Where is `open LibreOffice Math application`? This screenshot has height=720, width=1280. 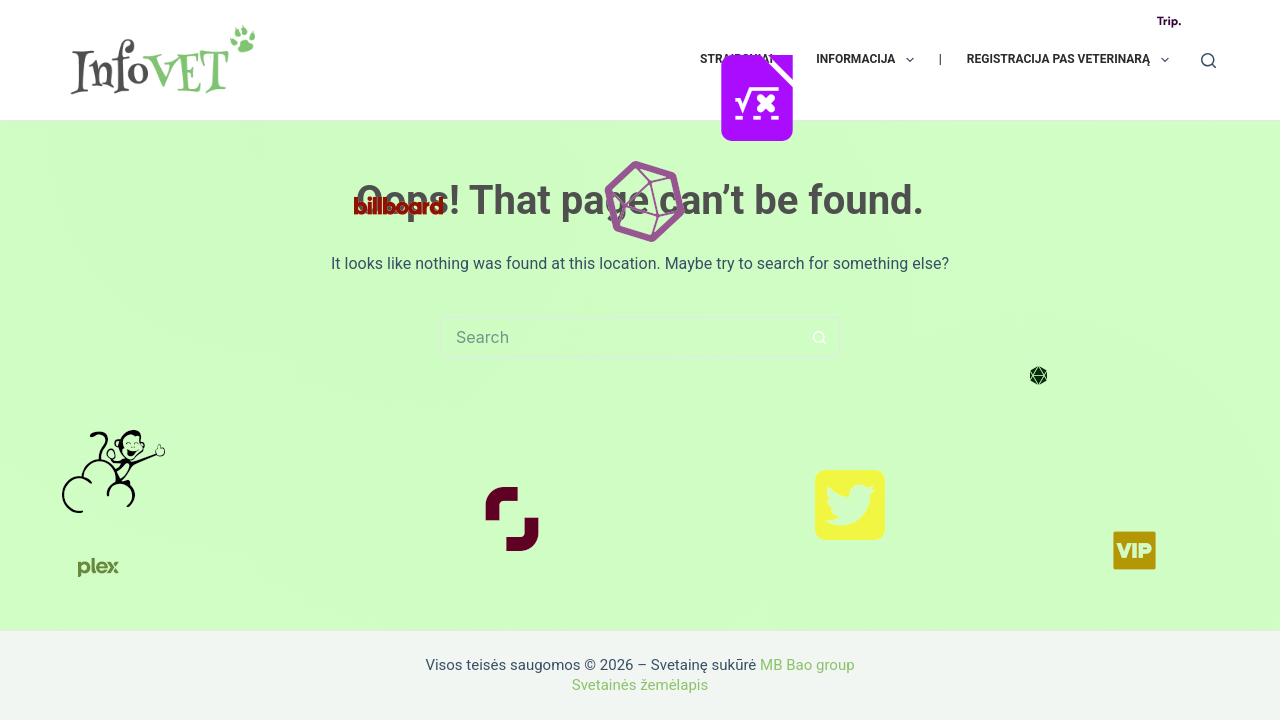 open LibreOffice Math application is located at coordinates (757, 98).